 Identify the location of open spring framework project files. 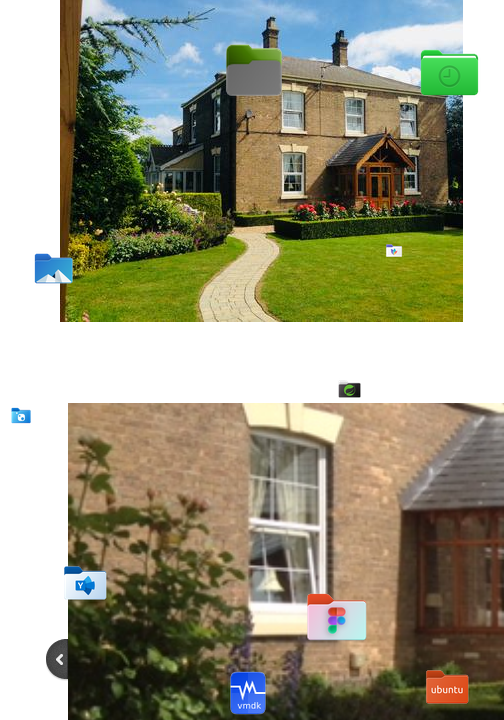
(349, 389).